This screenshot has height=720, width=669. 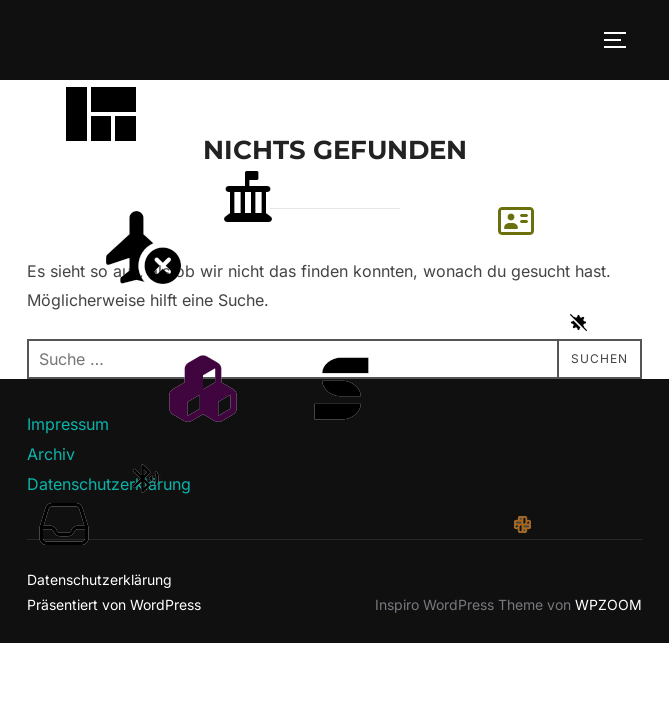 What do you see at coordinates (140, 247) in the screenshot?
I see `cancel flight booking` at bounding box center [140, 247].